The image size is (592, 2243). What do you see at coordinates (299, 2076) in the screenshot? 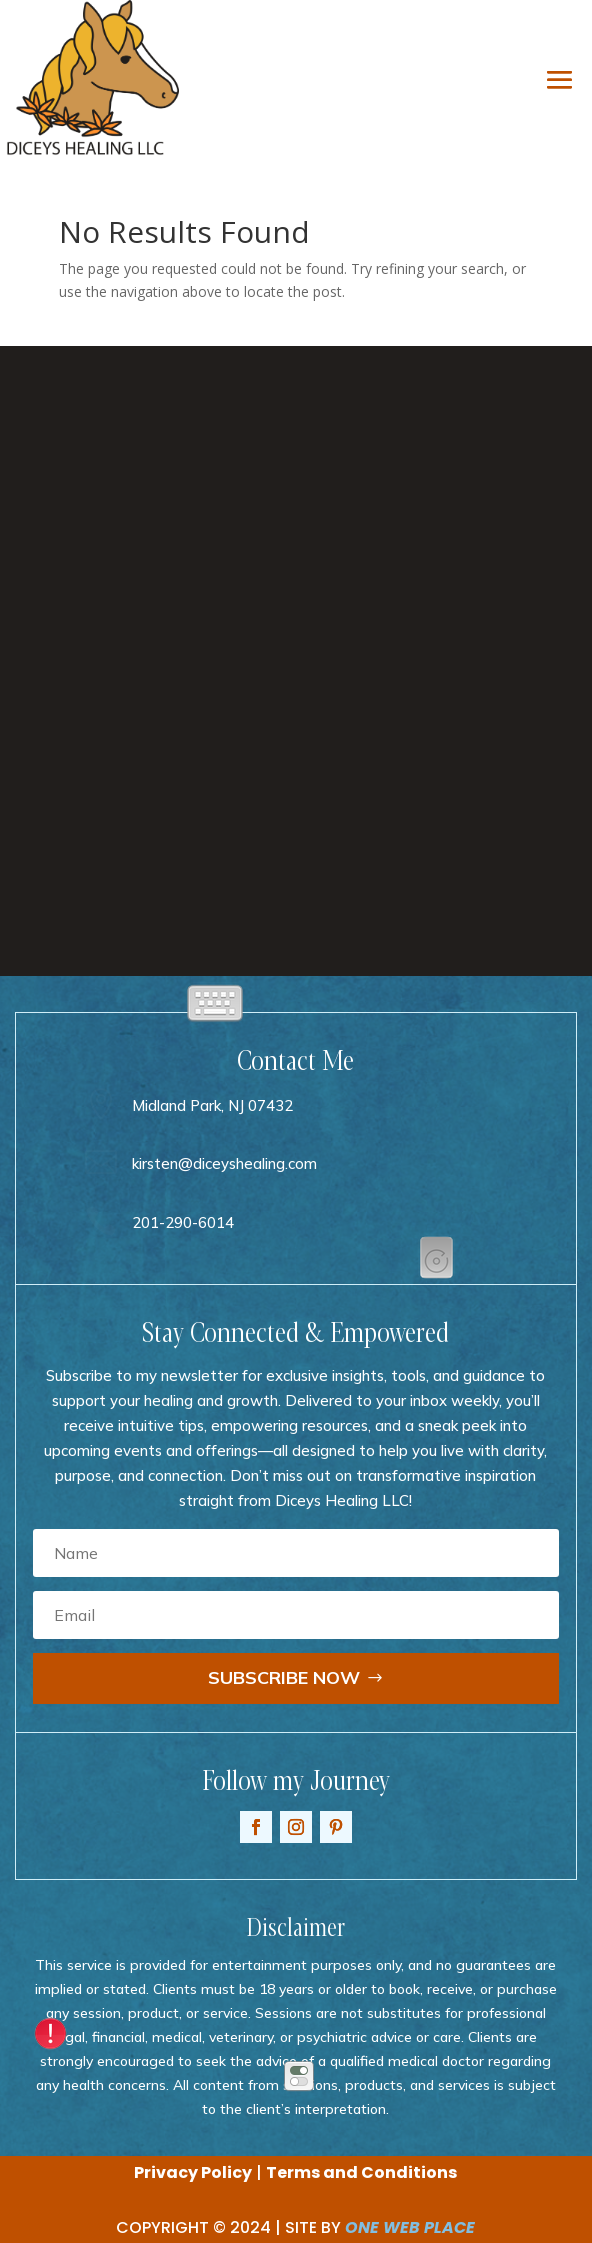
I see `open desktop preferences or settings` at bounding box center [299, 2076].